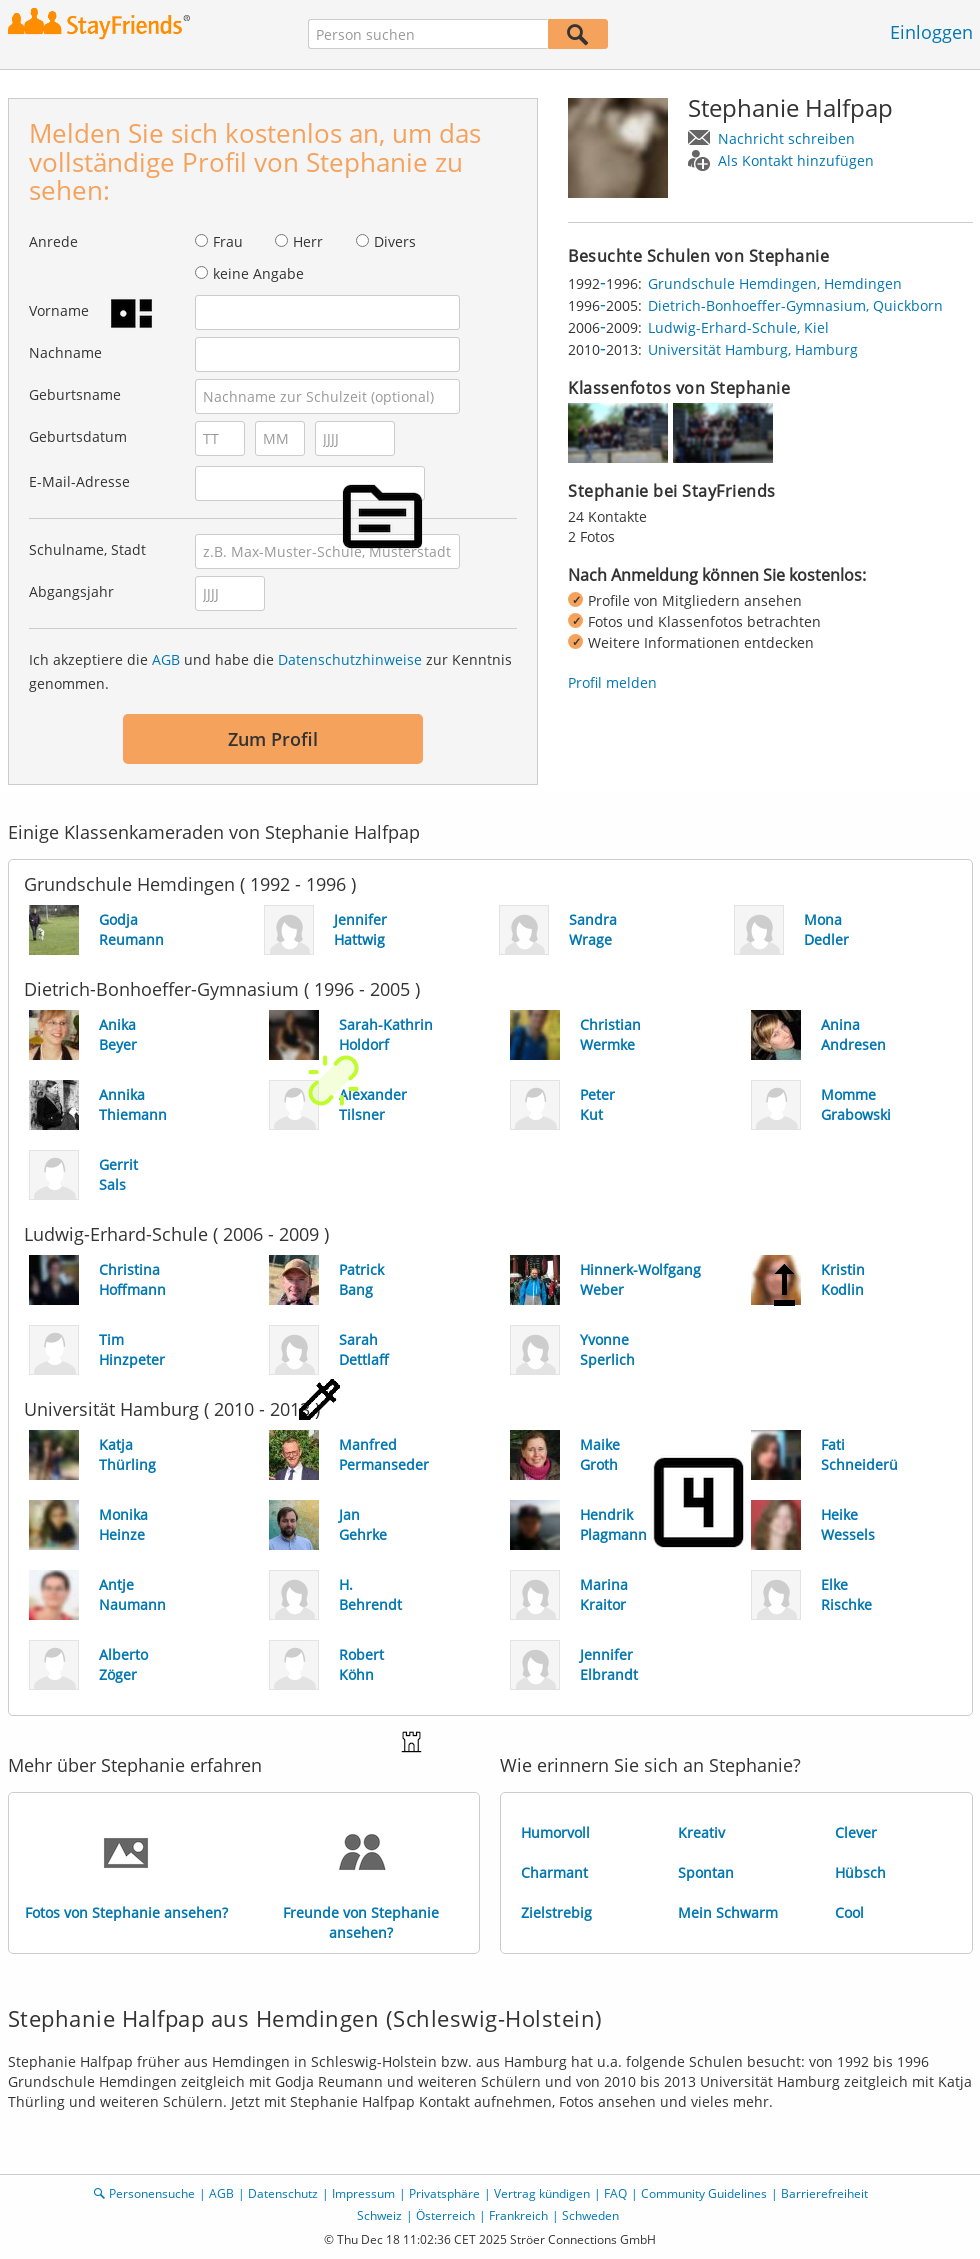 This screenshot has height=2259, width=980. What do you see at coordinates (131, 313) in the screenshot?
I see `access bento box or compartmentalized layout view` at bounding box center [131, 313].